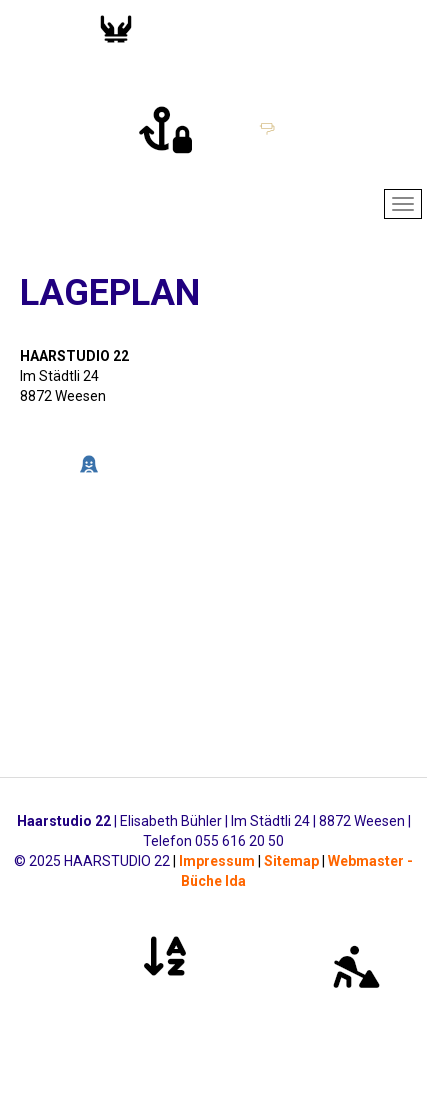 The width and height of the screenshot is (427, 1095). Describe the element at coordinates (116, 29) in the screenshot. I see `indicates restricted or bound user permissions` at that location.